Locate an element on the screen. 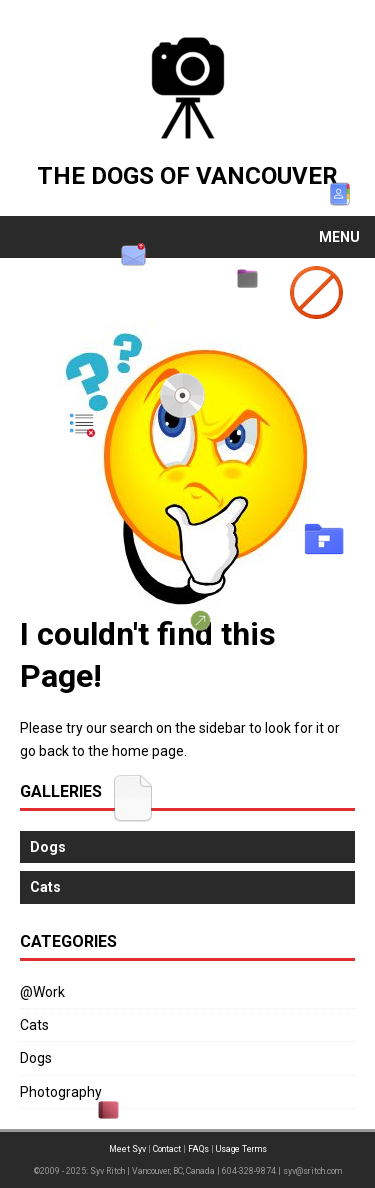 Image resolution: width=375 pixels, height=1188 pixels. open file folder is located at coordinates (247, 278).